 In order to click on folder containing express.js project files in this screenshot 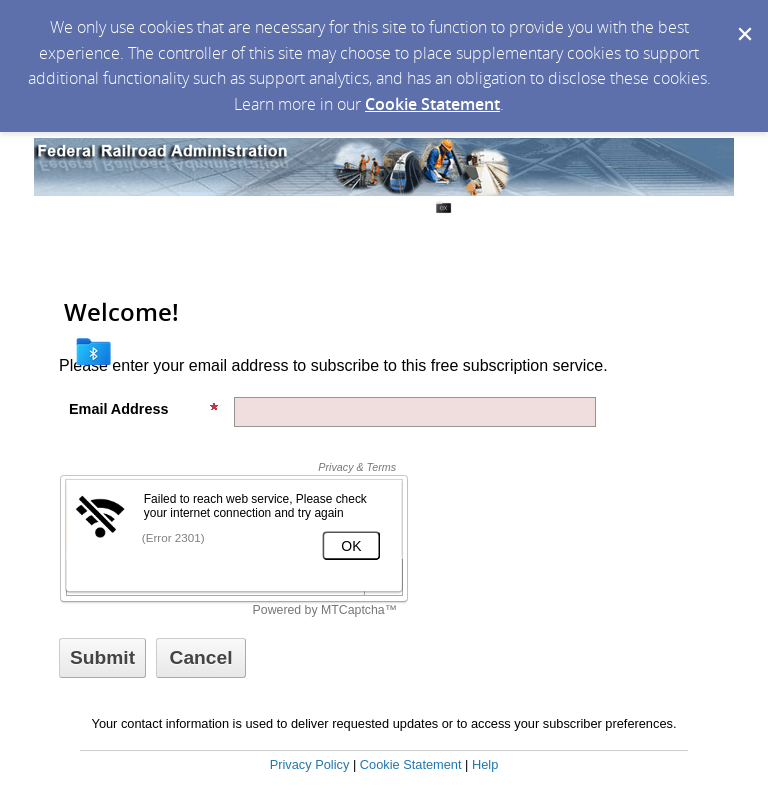, I will do `click(443, 207)`.